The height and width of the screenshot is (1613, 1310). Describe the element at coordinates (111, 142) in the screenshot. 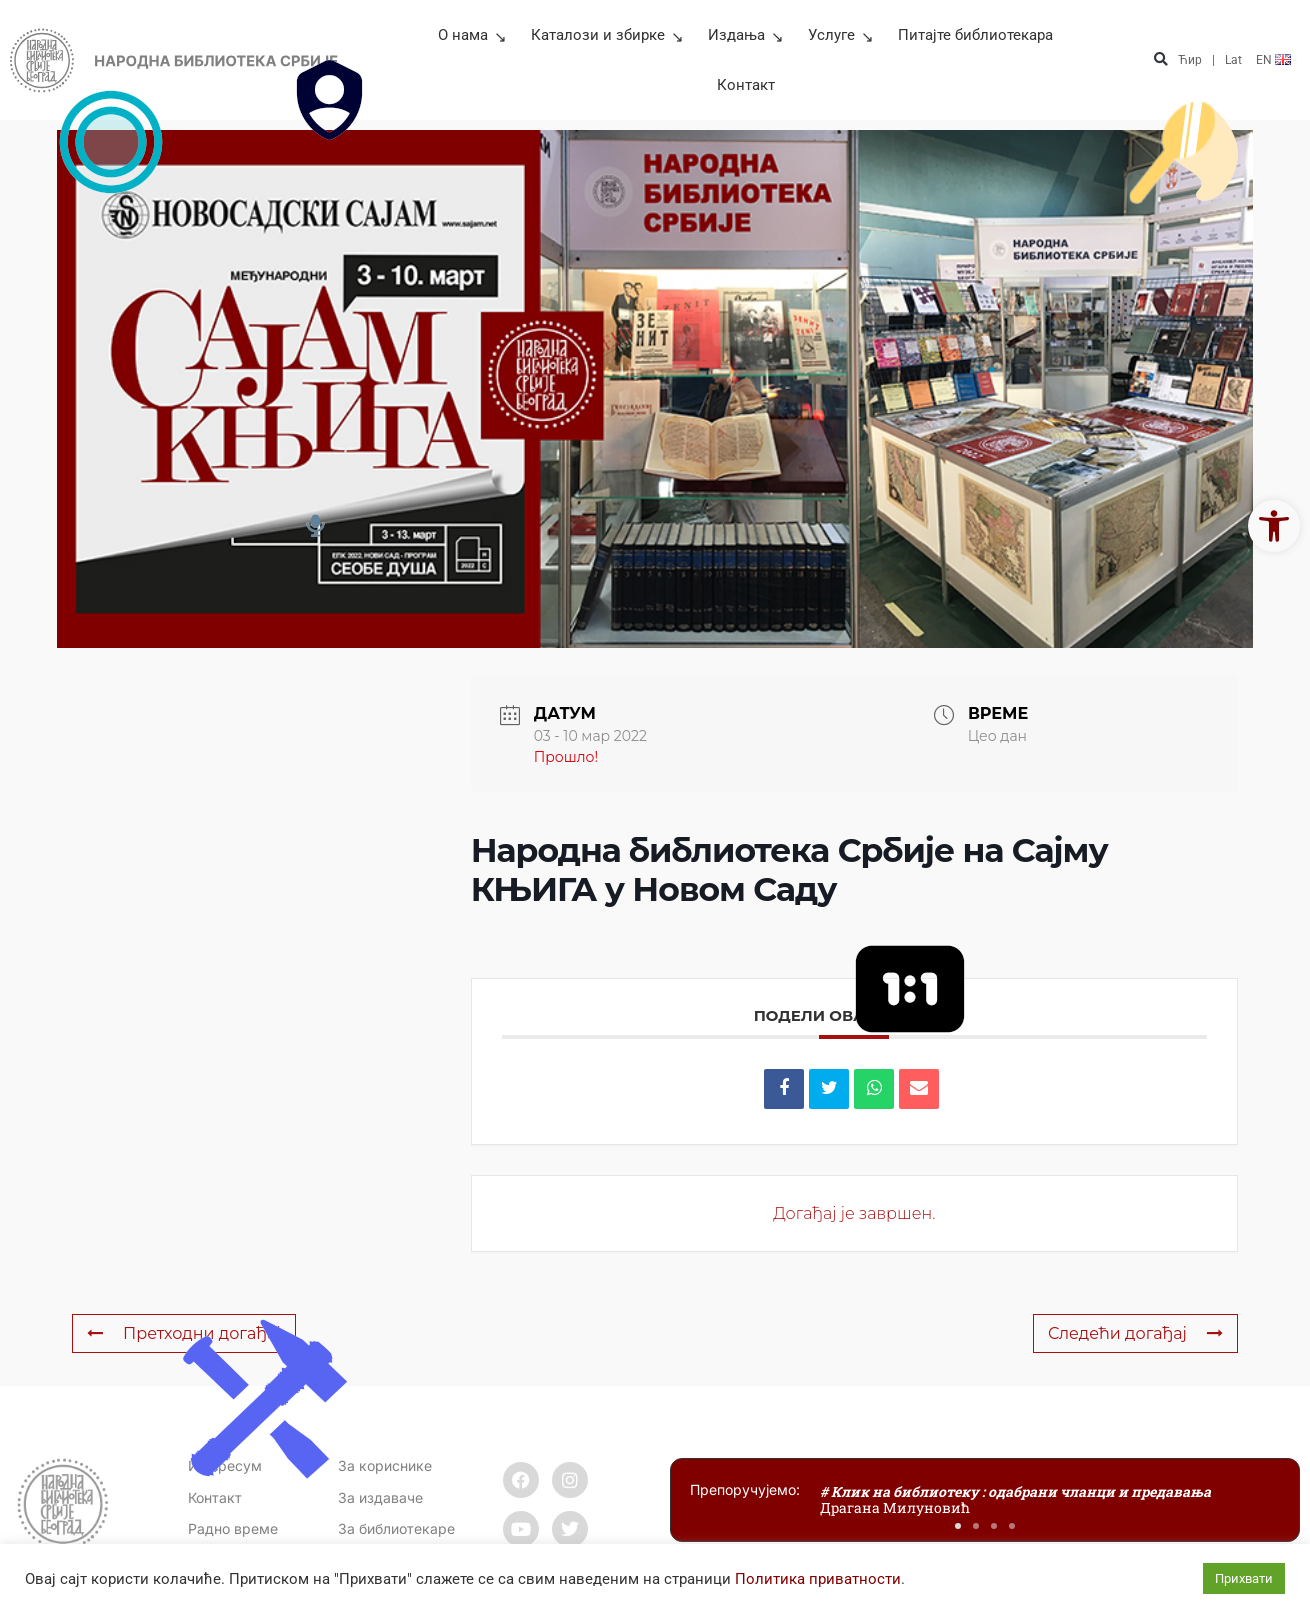

I see `start recording audio or video` at that location.